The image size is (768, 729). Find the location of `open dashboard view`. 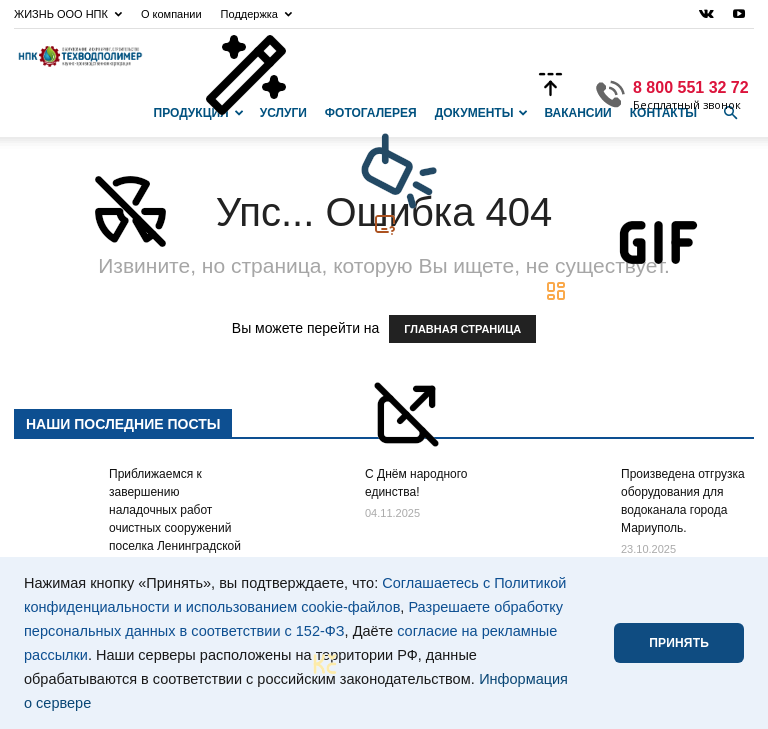

open dashboard view is located at coordinates (556, 291).